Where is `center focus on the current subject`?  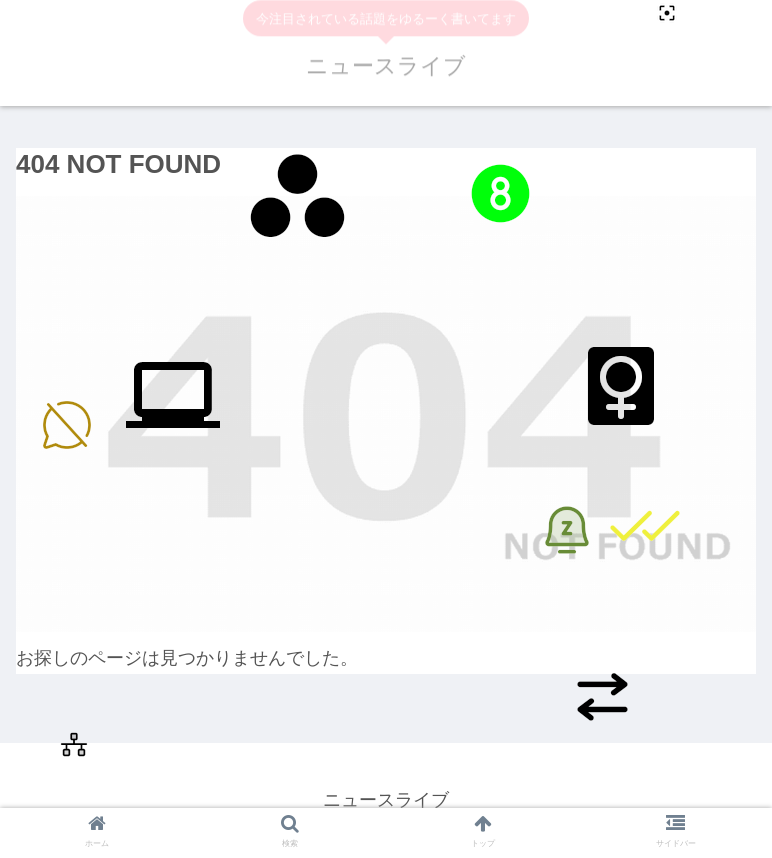 center focus on the current subject is located at coordinates (667, 13).